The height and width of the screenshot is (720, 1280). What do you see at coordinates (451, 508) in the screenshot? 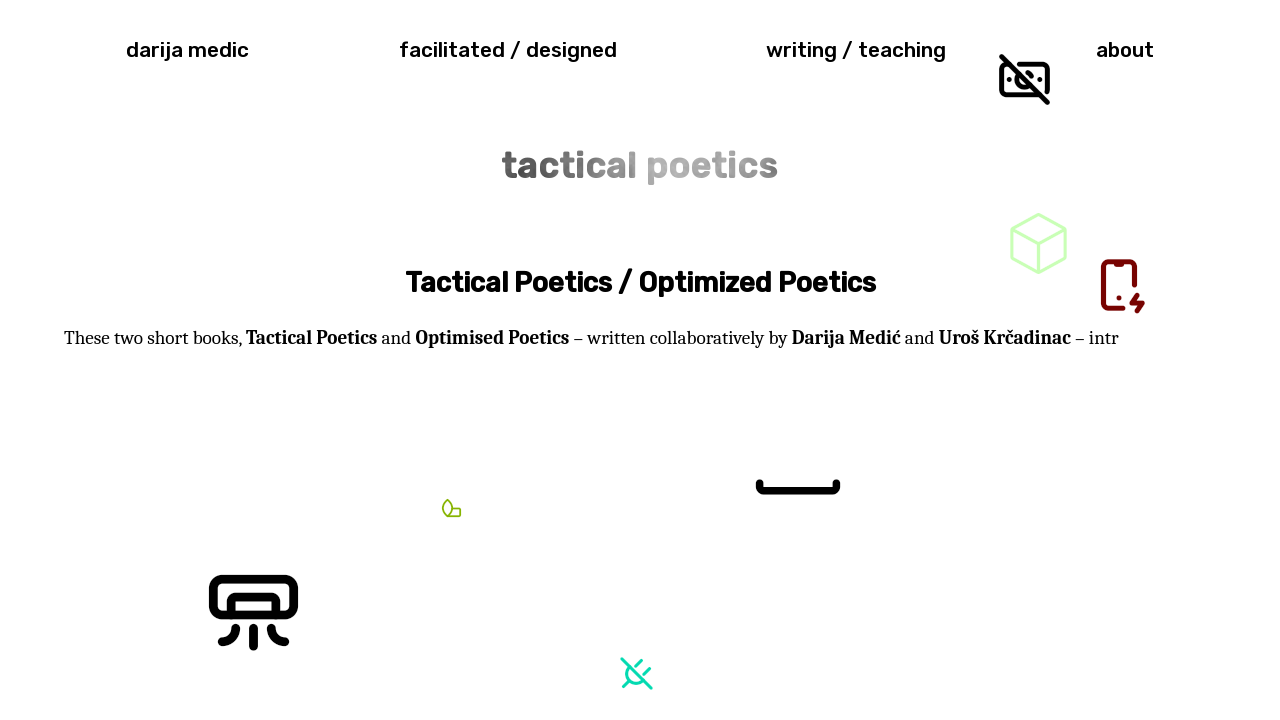
I see `open snapseed photo editor` at bounding box center [451, 508].